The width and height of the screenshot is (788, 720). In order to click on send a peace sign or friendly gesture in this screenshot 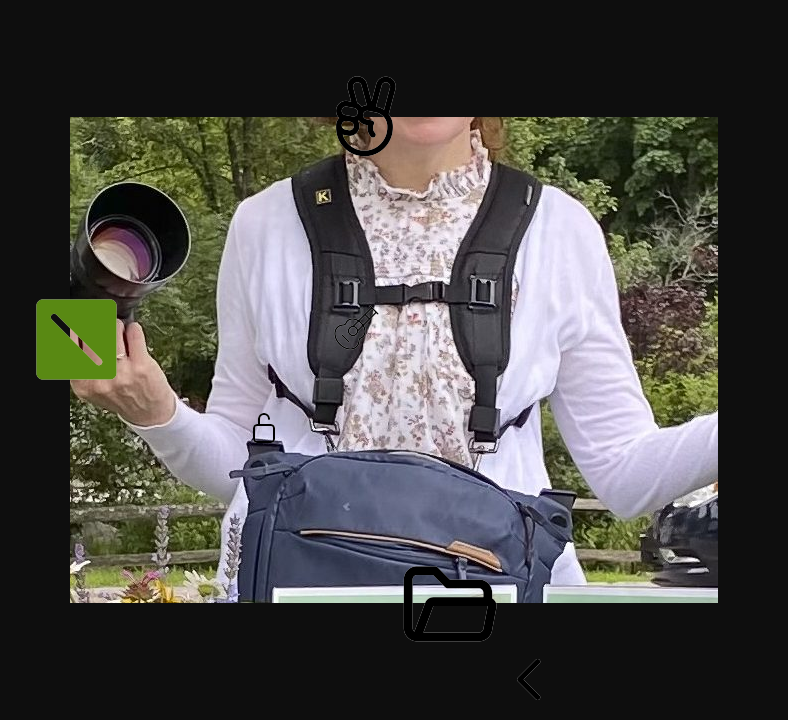, I will do `click(364, 116)`.